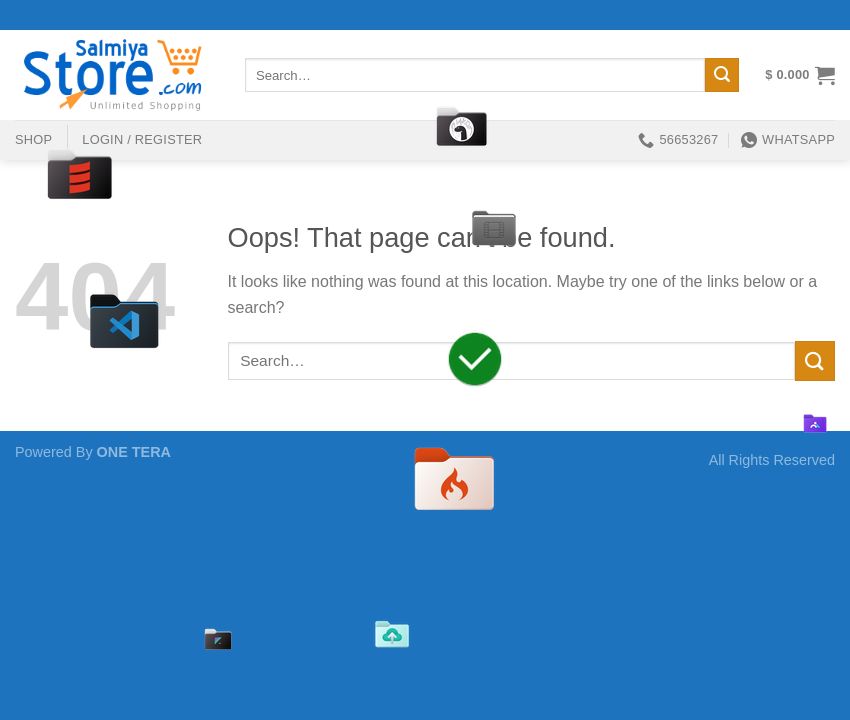  Describe the element at coordinates (461, 127) in the screenshot. I see `folder containing deno runtime projects` at that location.